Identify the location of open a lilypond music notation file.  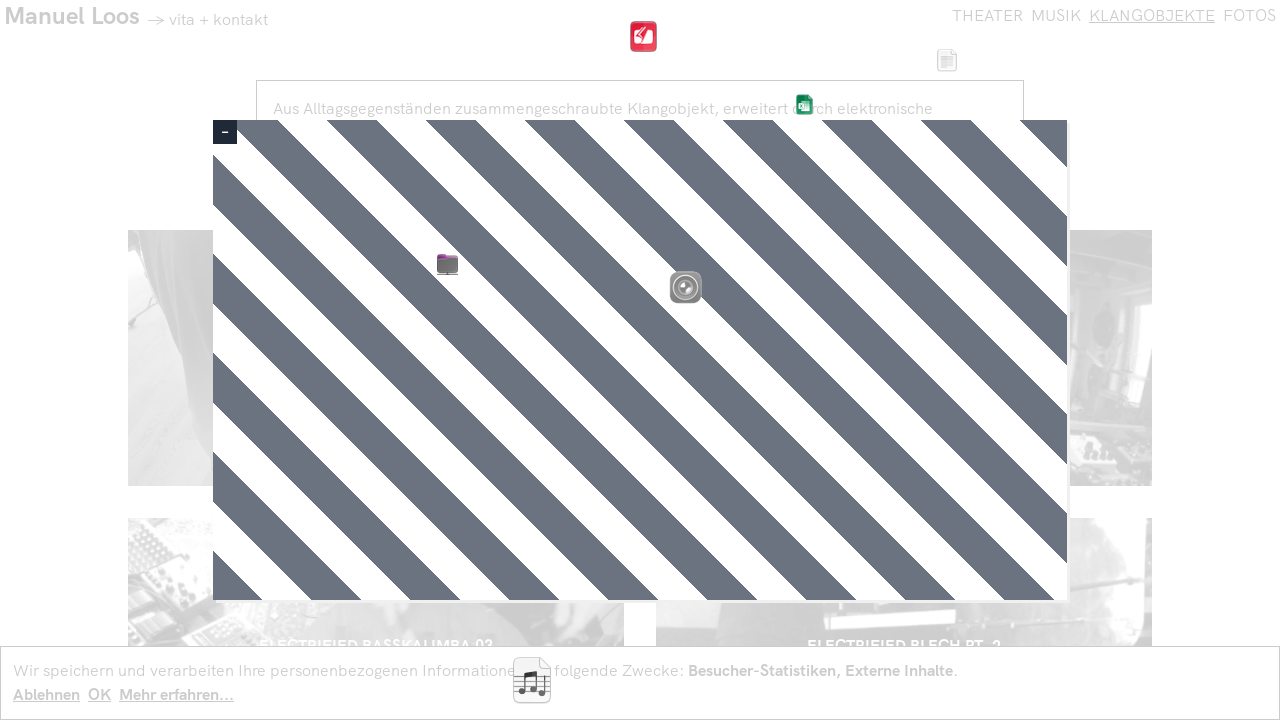
(532, 680).